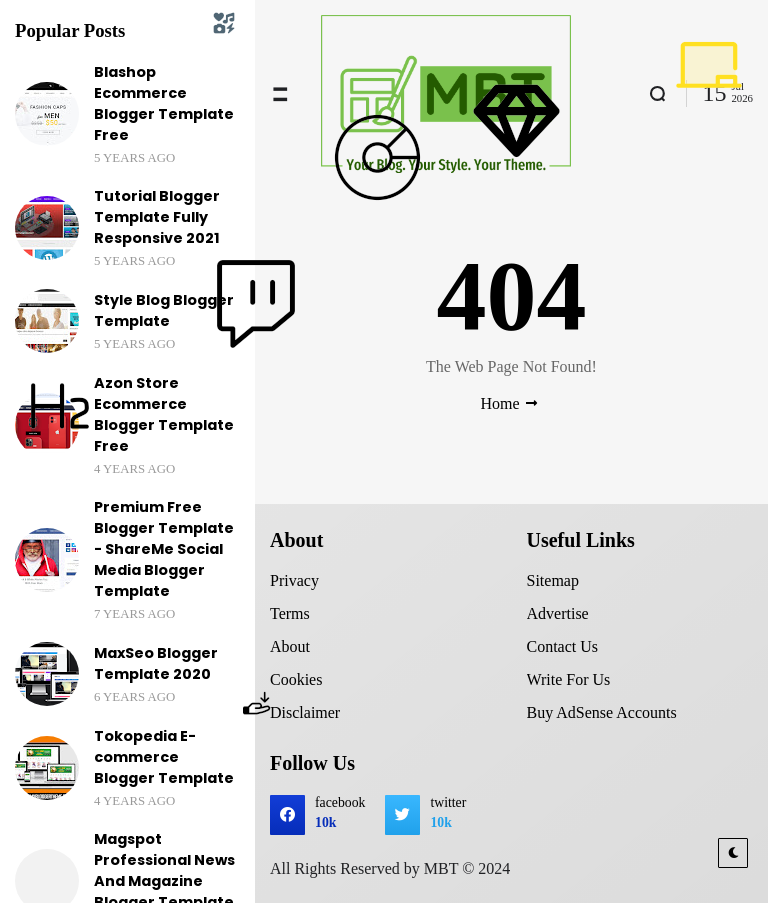 The height and width of the screenshot is (903, 768). Describe the element at coordinates (516, 119) in the screenshot. I see `open sketch design app` at that location.